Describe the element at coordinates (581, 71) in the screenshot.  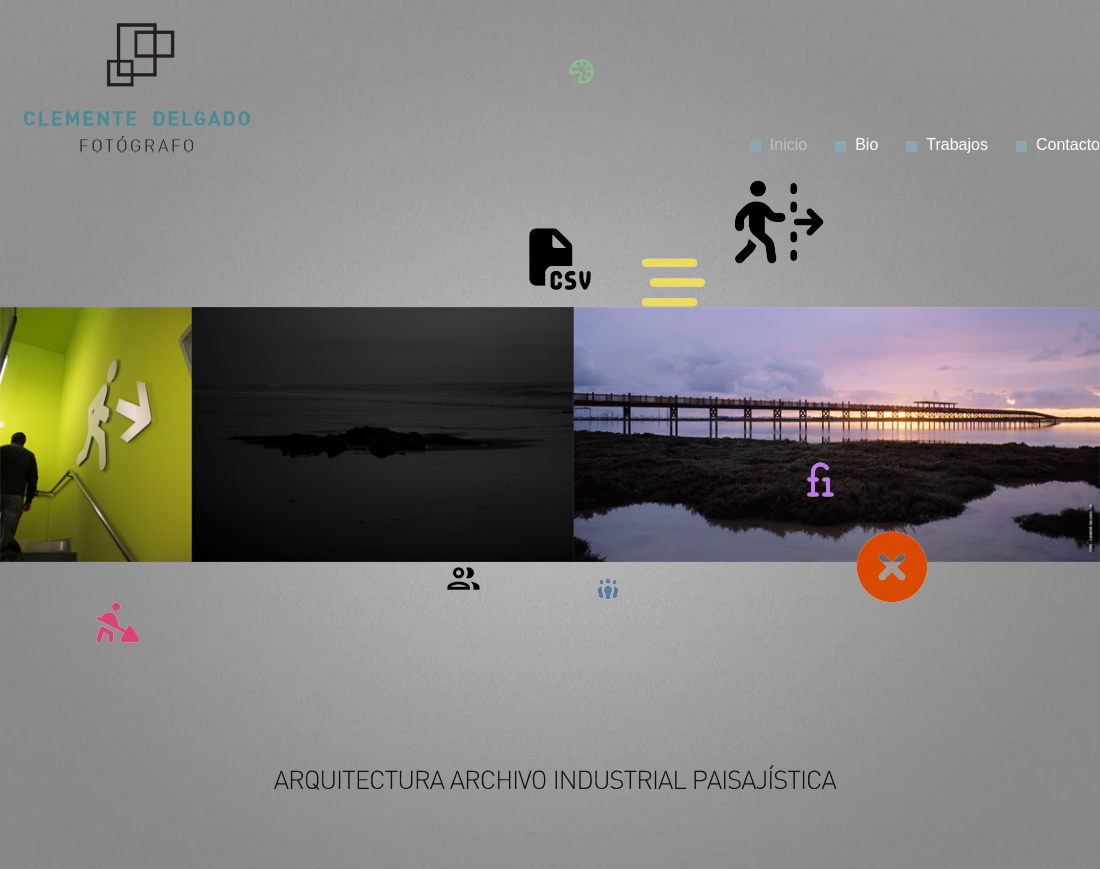
I see `open color picker or palette` at that location.